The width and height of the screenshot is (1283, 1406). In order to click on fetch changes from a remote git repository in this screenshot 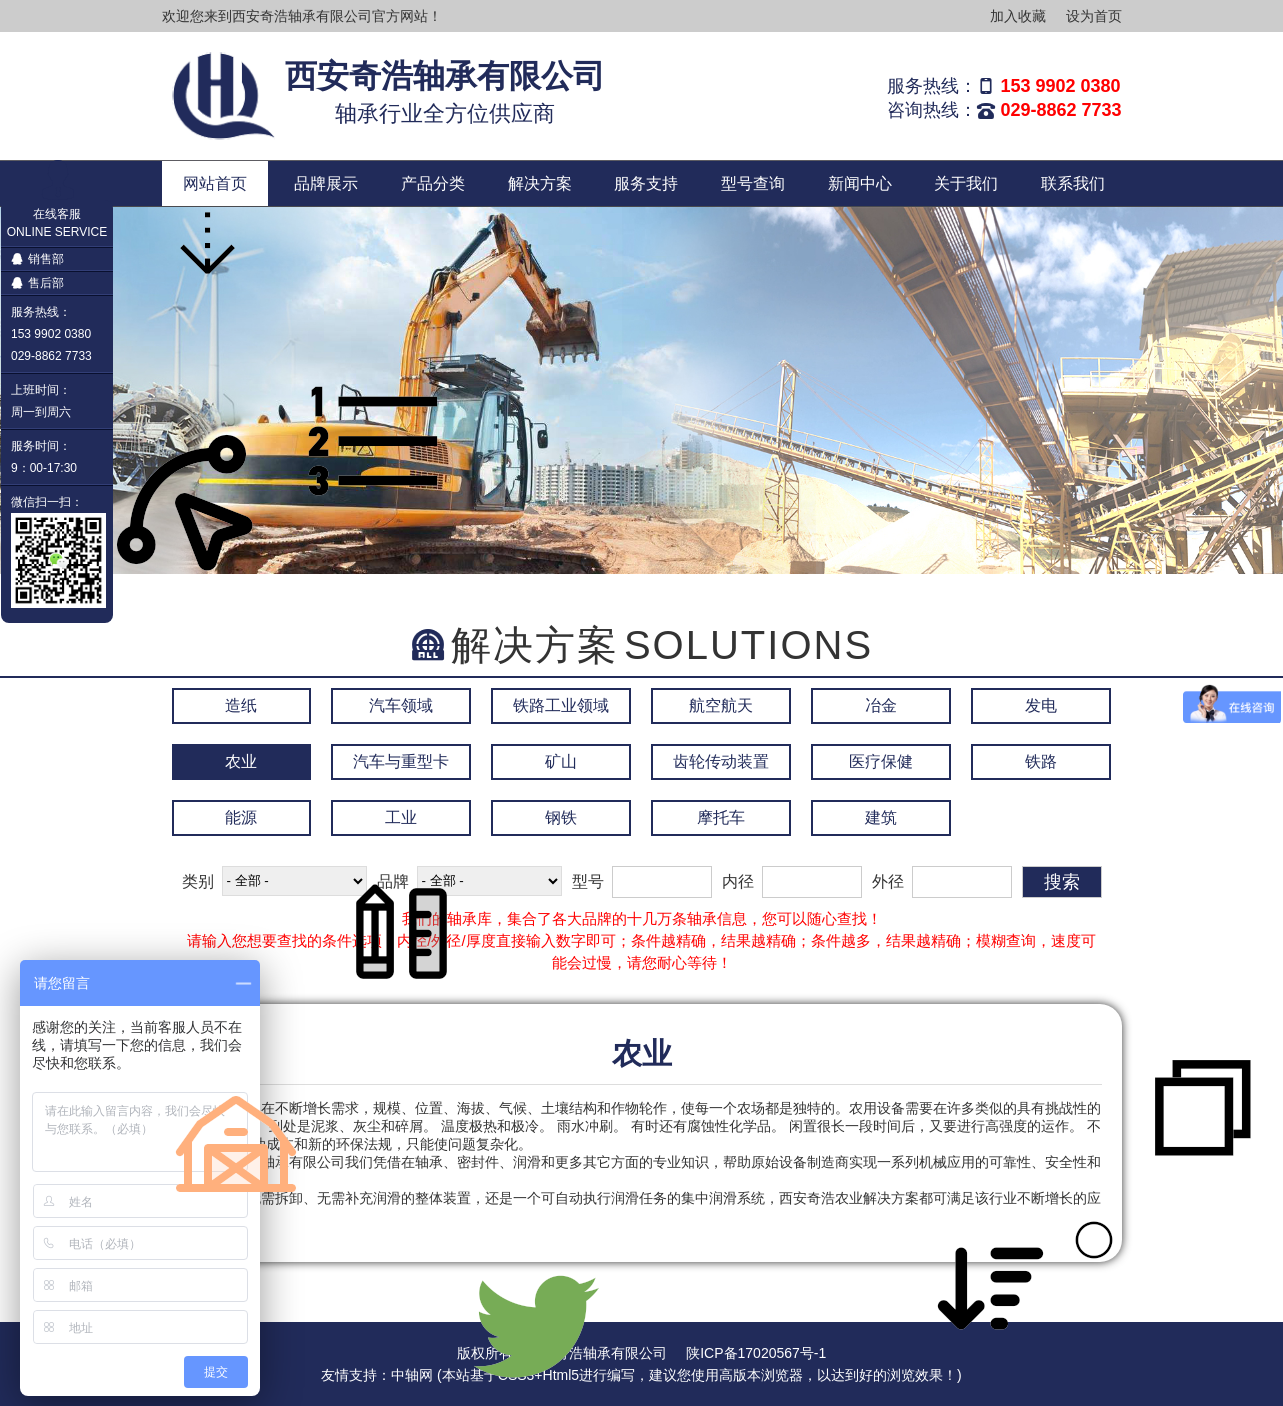, I will do `click(205, 243)`.